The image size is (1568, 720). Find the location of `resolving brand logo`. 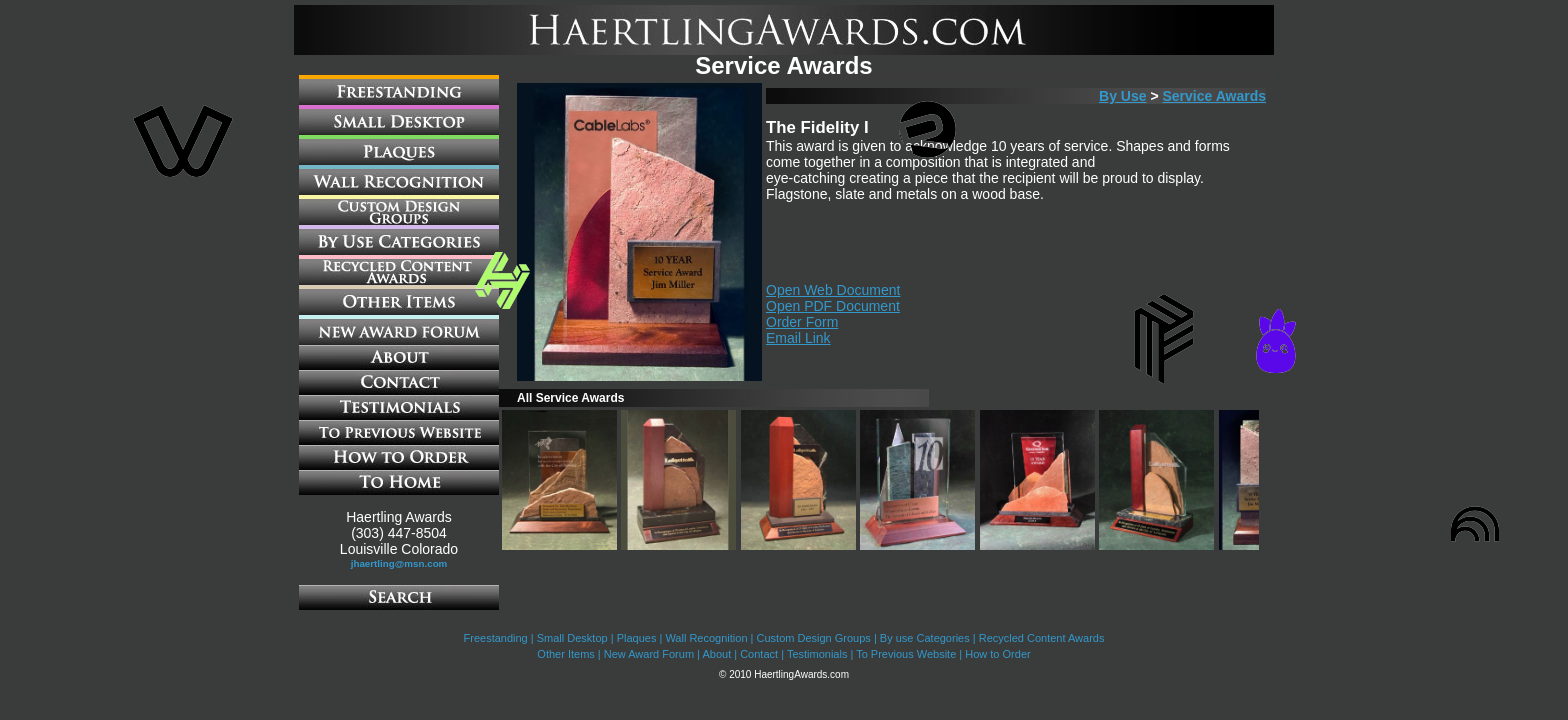

resolving brand logo is located at coordinates (927, 129).